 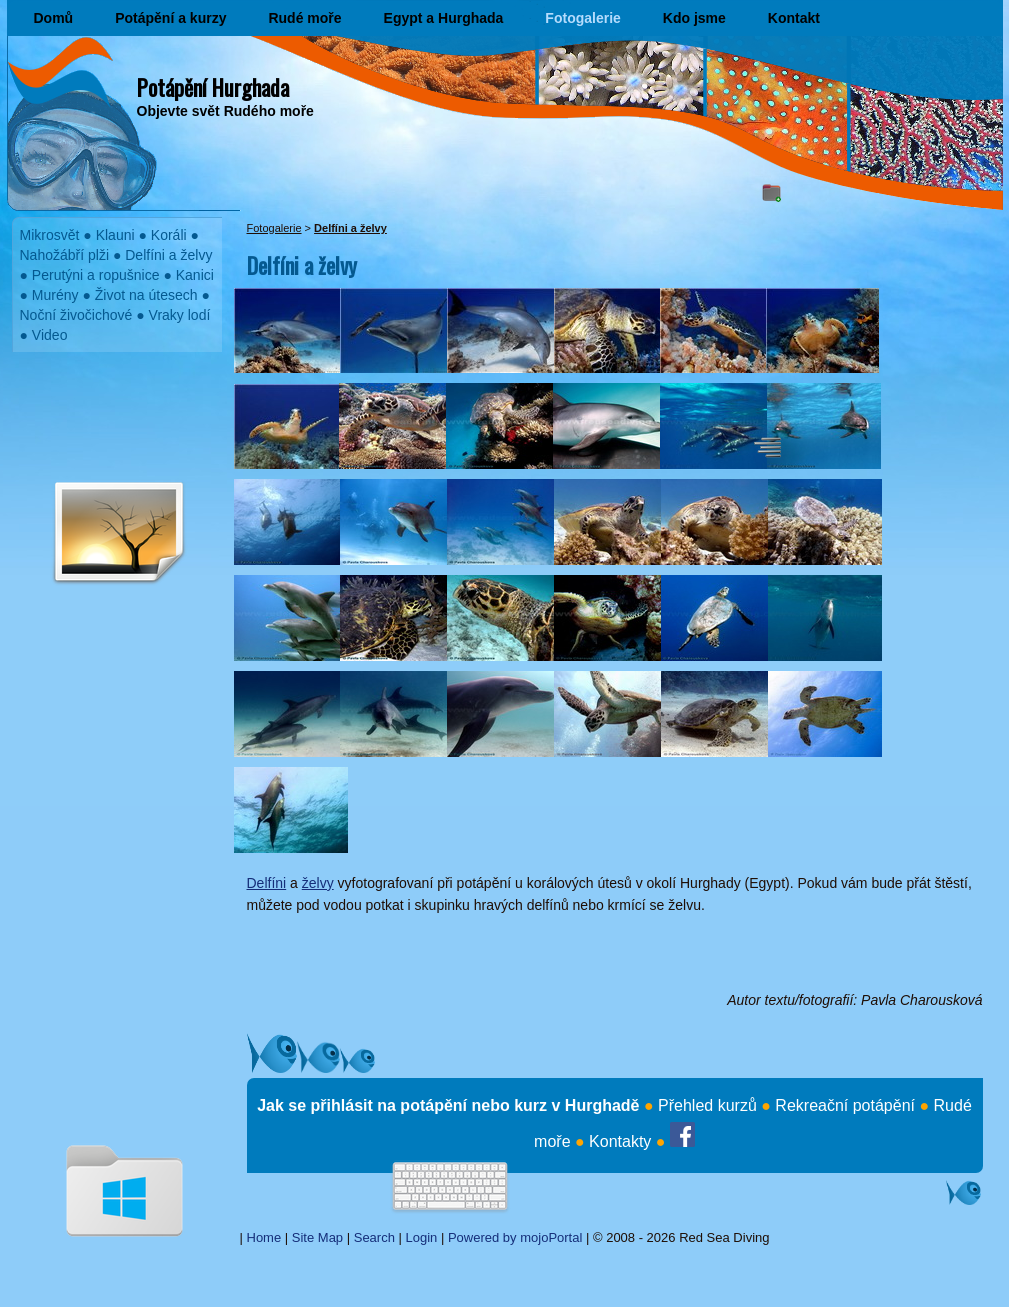 I want to click on open windows 8 system folder, so click(x=124, y=1194).